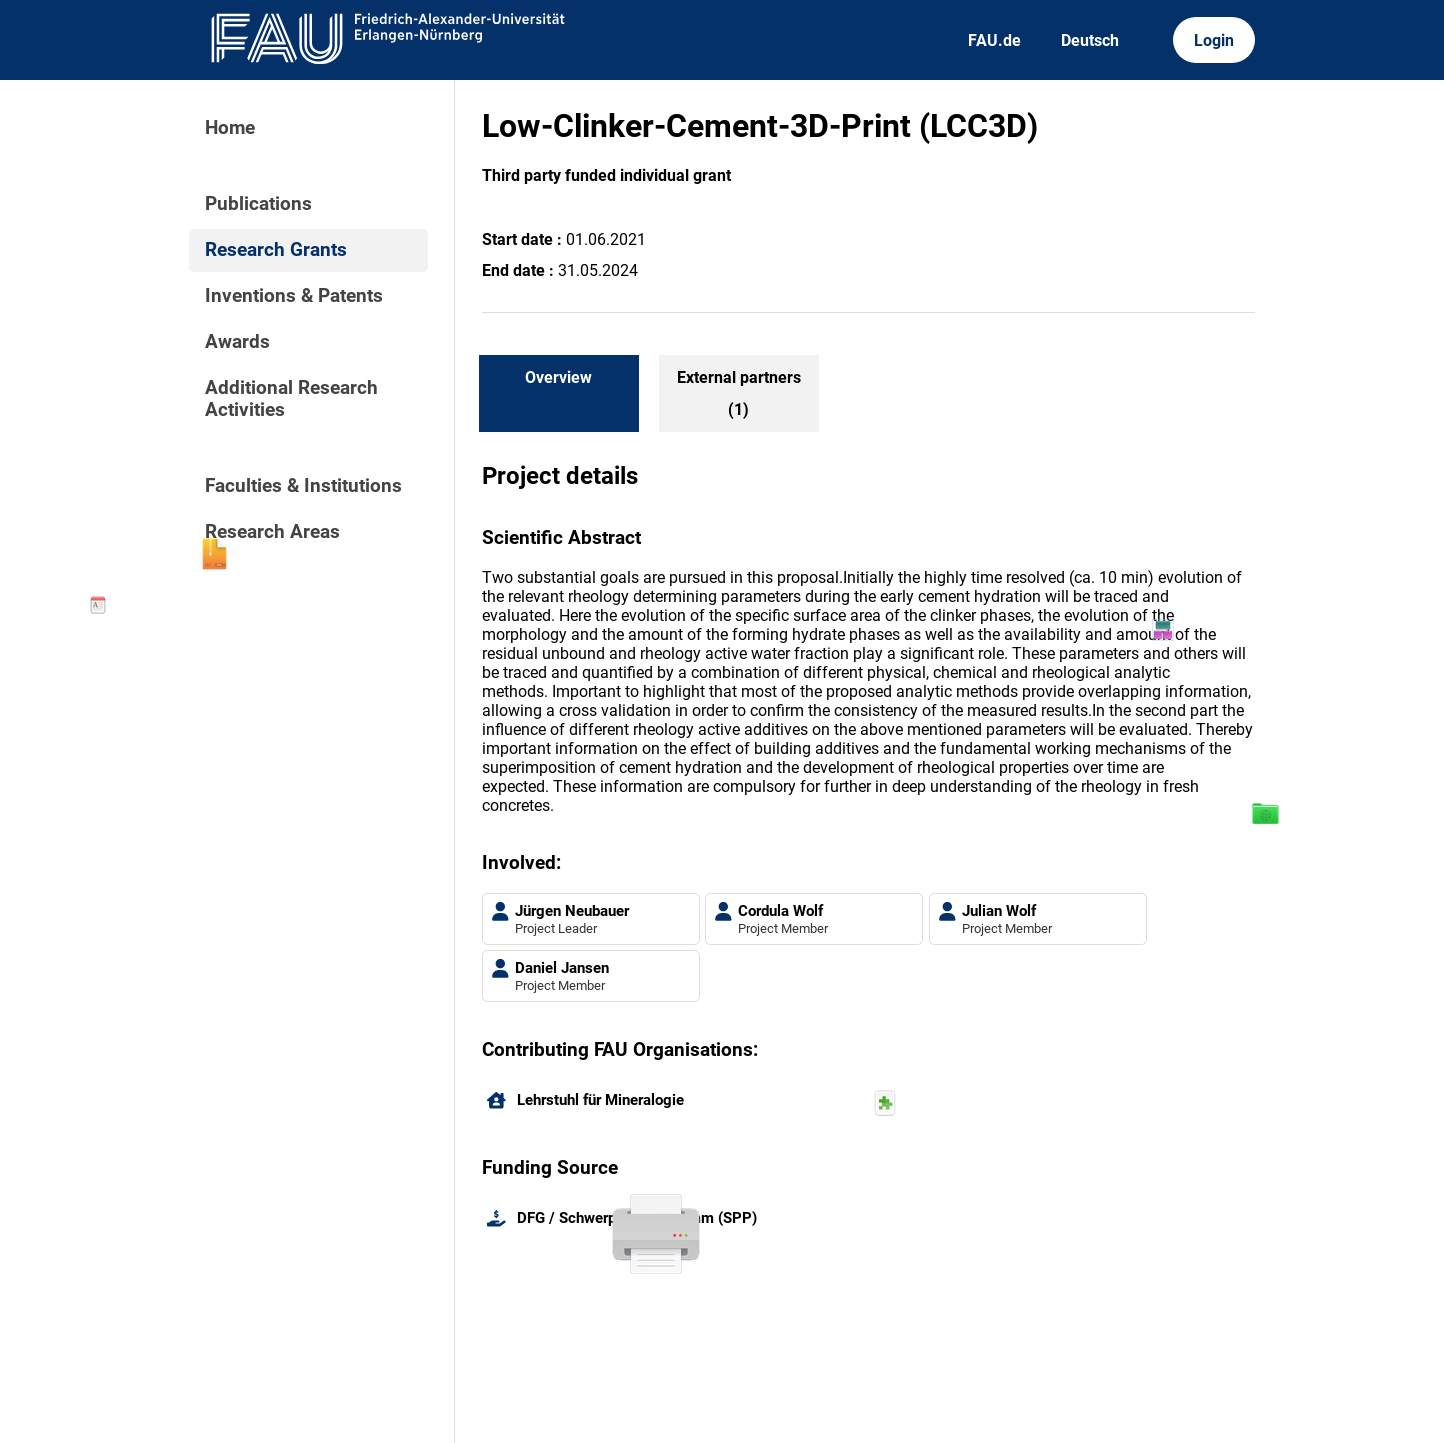 Image resolution: width=1444 pixels, height=1443 pixels. Describe the element at coordinates (885, 1103) in the screenshot. I see `firefox browser extension or add-on installer file` at that location.